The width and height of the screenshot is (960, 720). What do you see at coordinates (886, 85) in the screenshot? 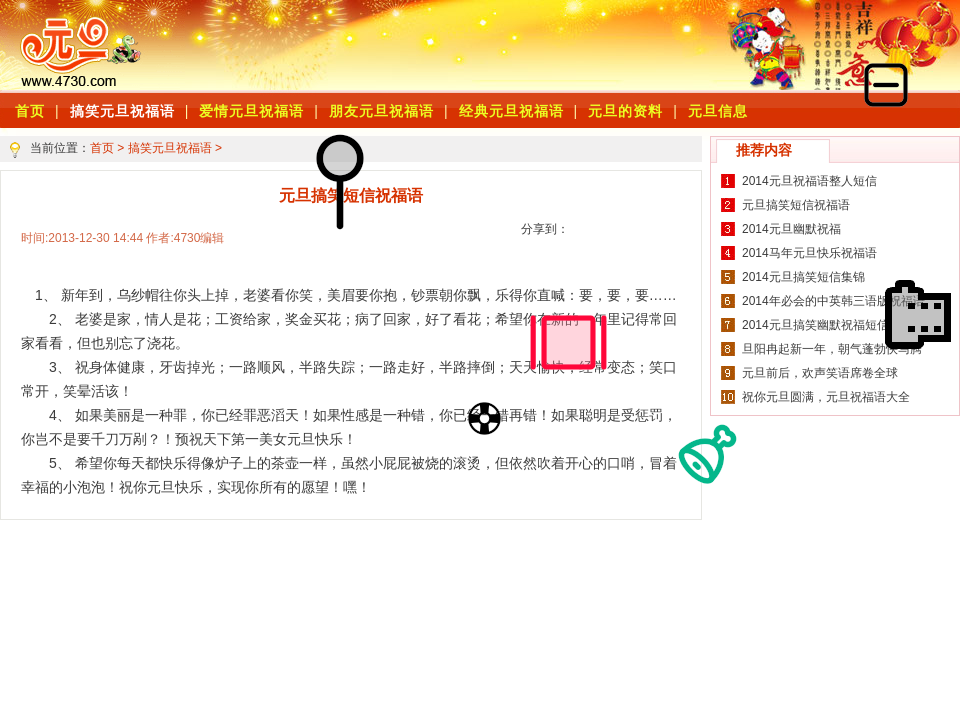
I see `flat dry laundry care instruction` at bounding box center [886, 85].